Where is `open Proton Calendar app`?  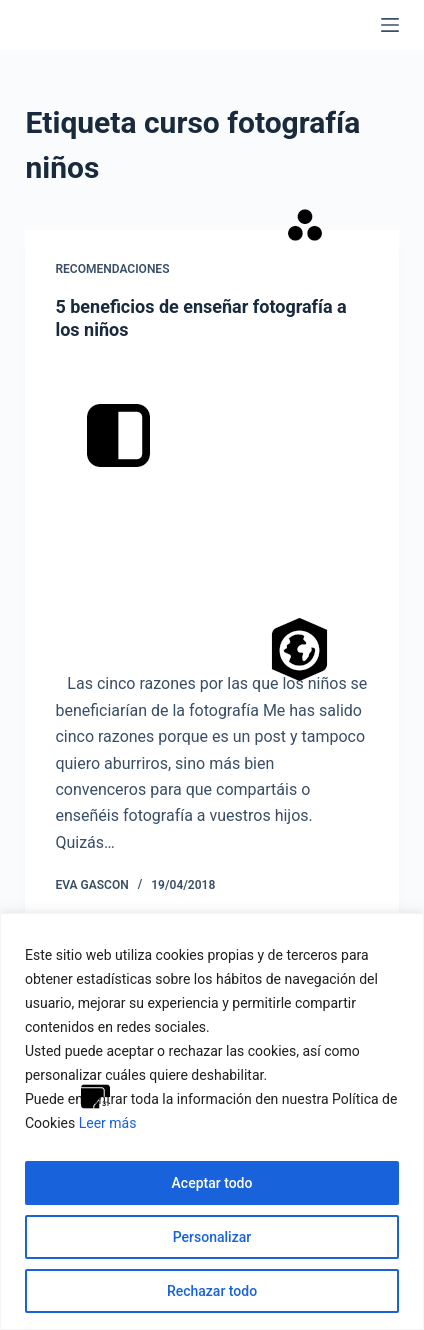 open Proton Calendar app is located at coordinates (95, 1096).